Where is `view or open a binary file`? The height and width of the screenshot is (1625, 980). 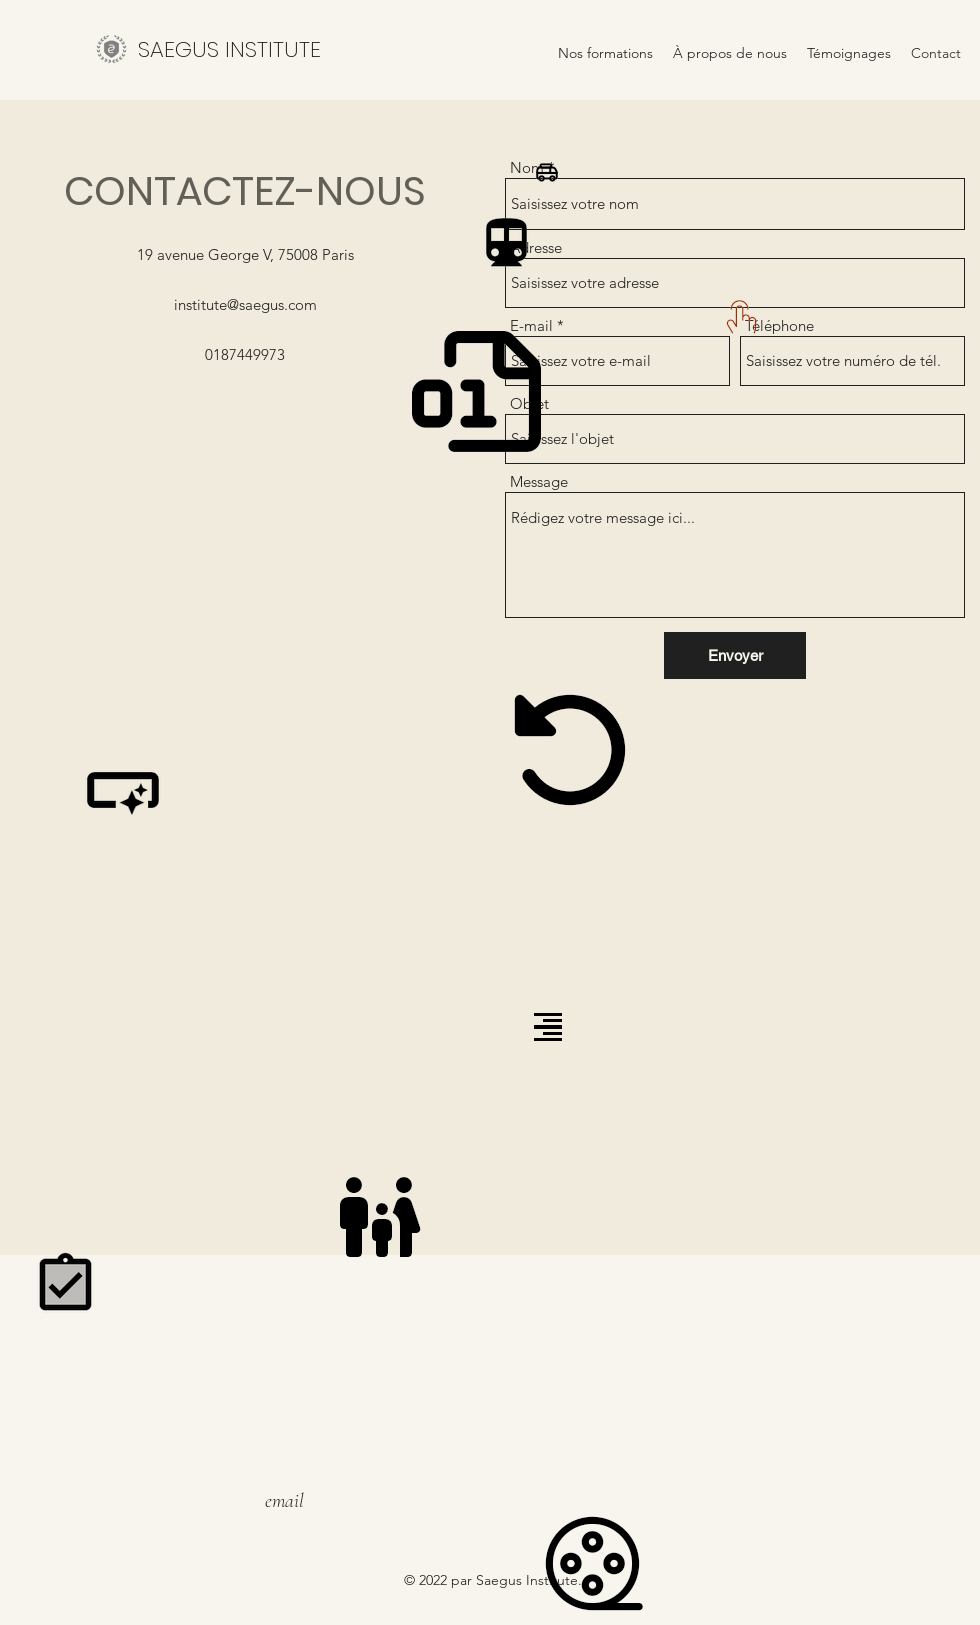
view or open a binary file is located at coordinates (476, 395).